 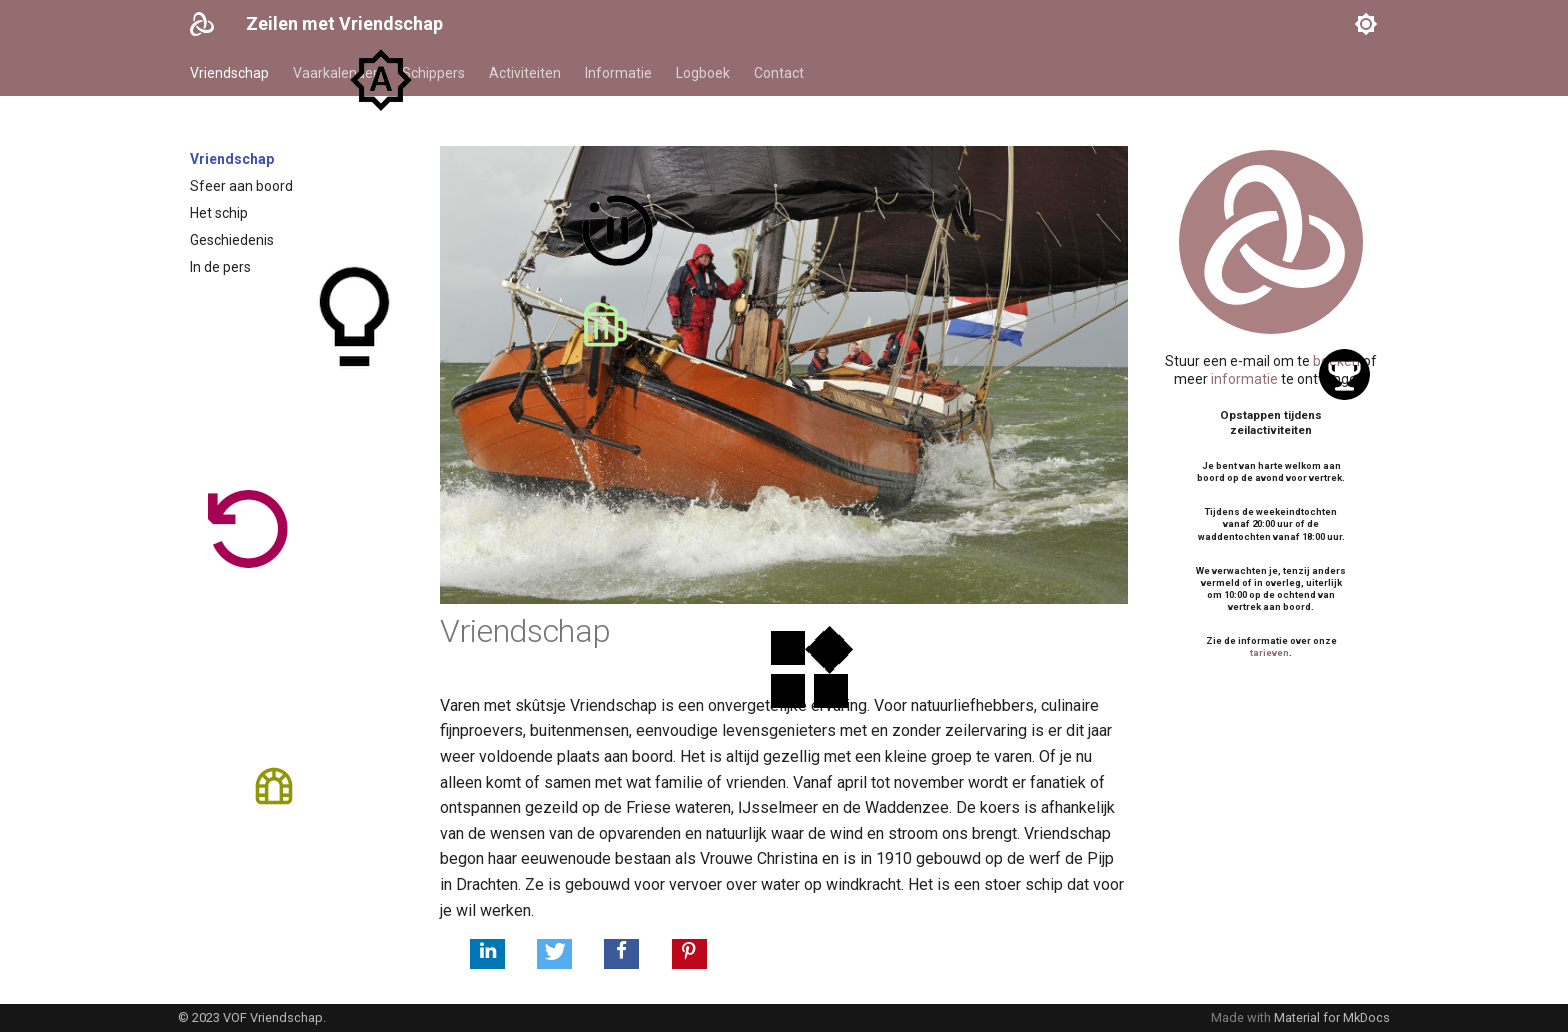 What do you see at coordinates (274, 786) in the screenshot?
I see `access tunnel or underground passage information` at bounding box center [274, 786].